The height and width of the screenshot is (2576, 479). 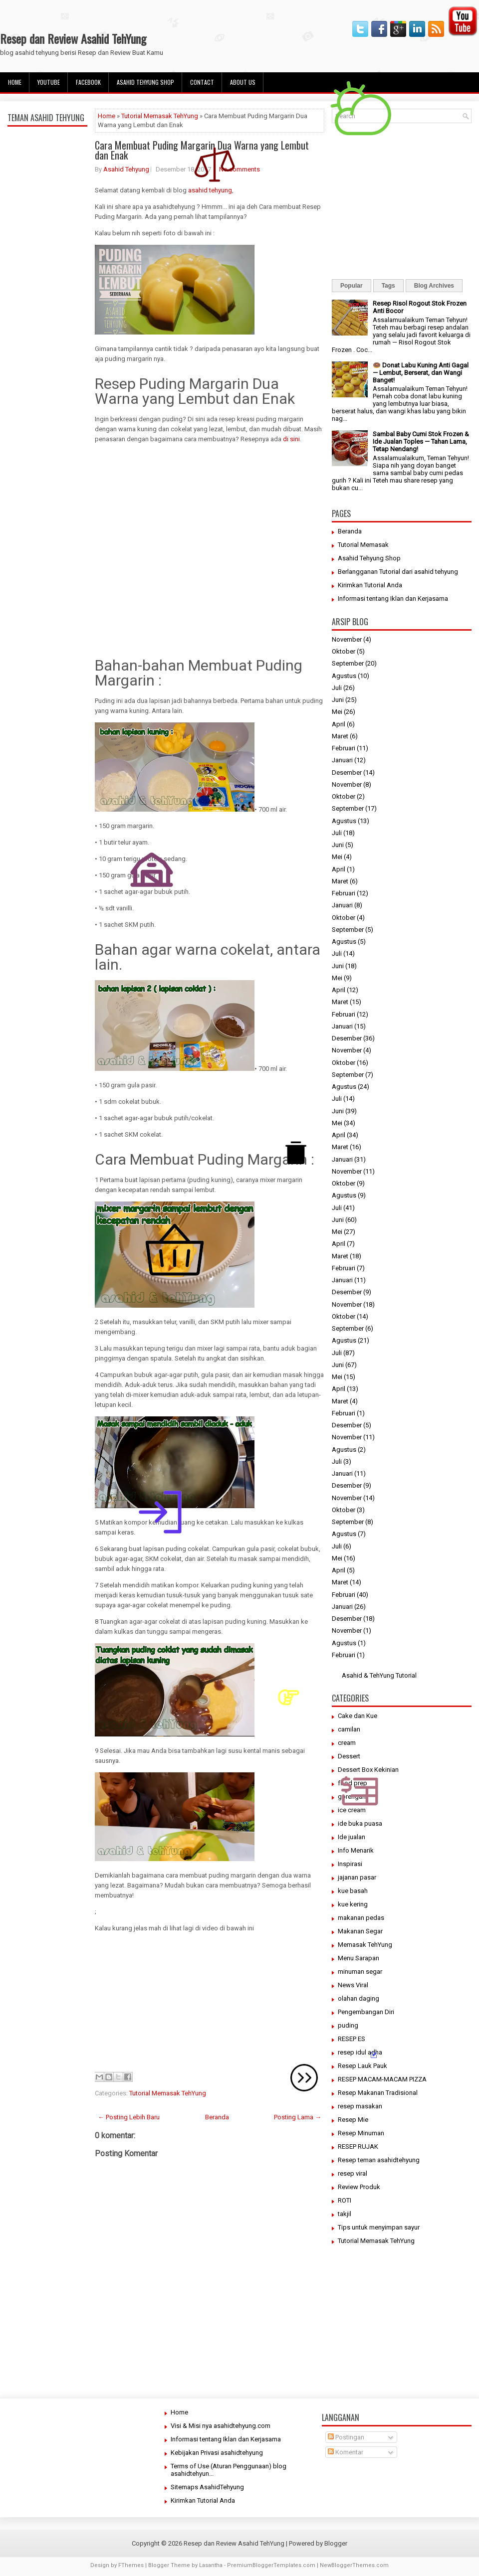 What do you see at coordinates (175, 1253) in the screenshot?
I see `view your shopping basket` at bounding box center [175, 1253].